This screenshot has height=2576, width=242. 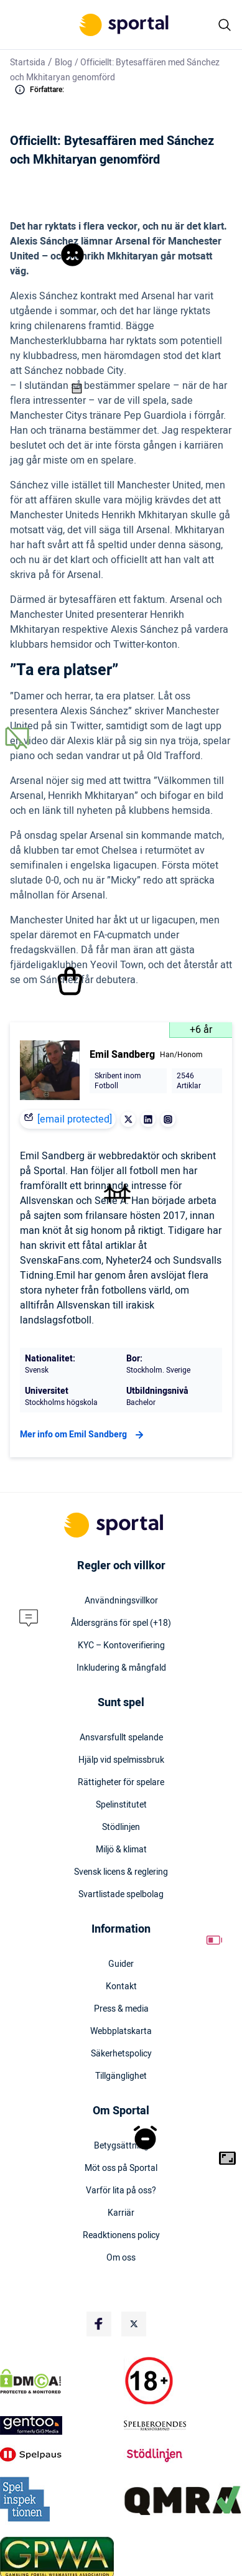 What do you see at coordinates (117, 1193) in the screenshot?
I see `view nearby bridges or crossings` at bounding box center [117, 1193].